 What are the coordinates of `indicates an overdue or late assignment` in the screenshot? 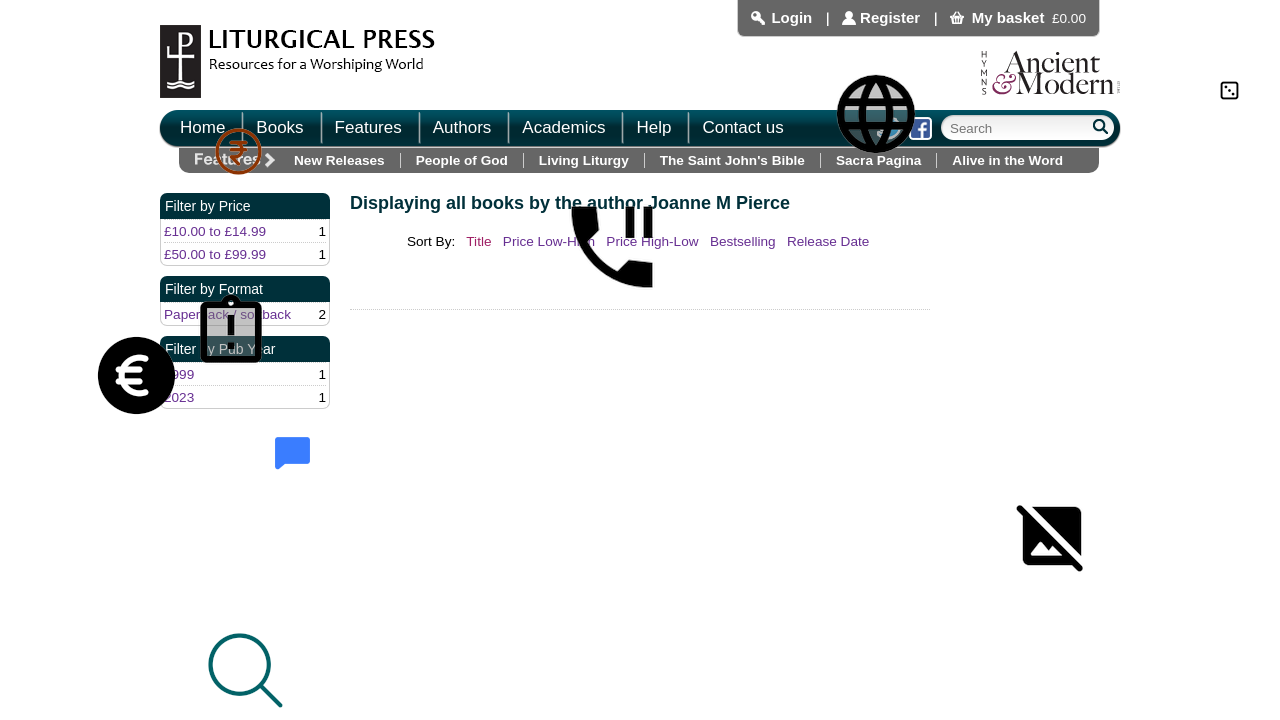 It's located at (231, 332).